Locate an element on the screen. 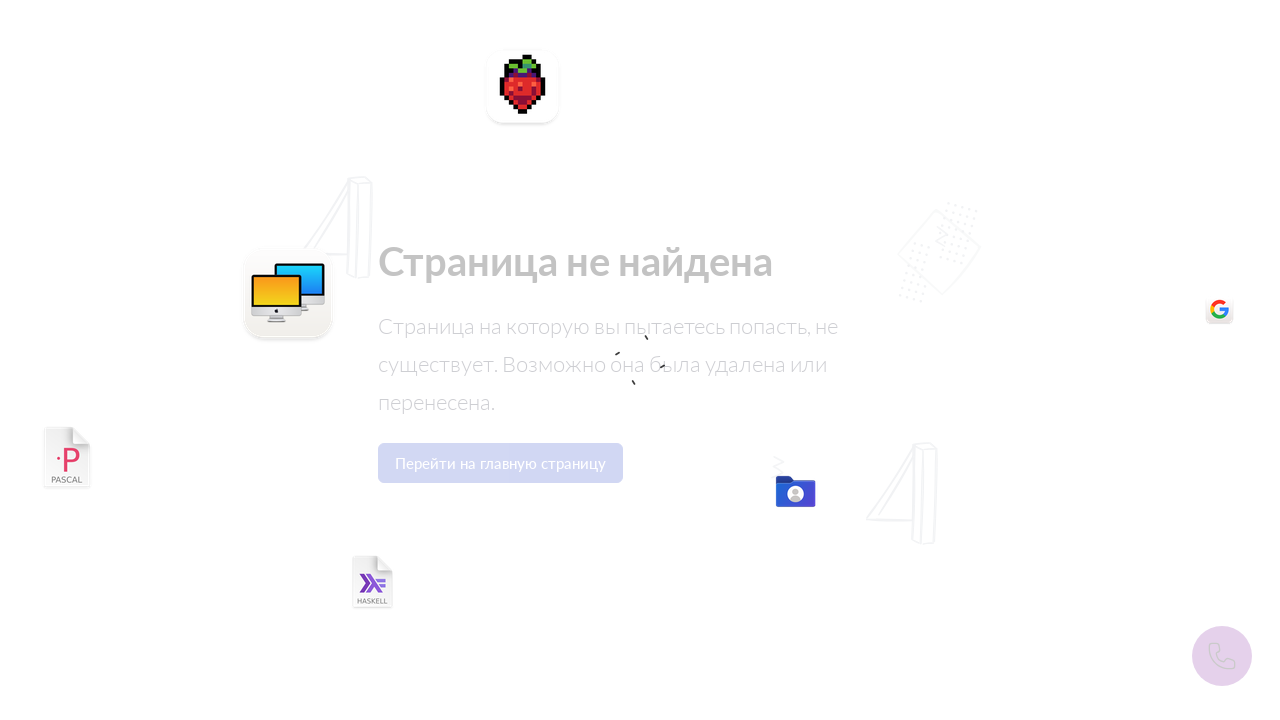 The height and width of the screenshot is (720, 1280). open putty ssh terminal application is located at coordinates (288, 293).